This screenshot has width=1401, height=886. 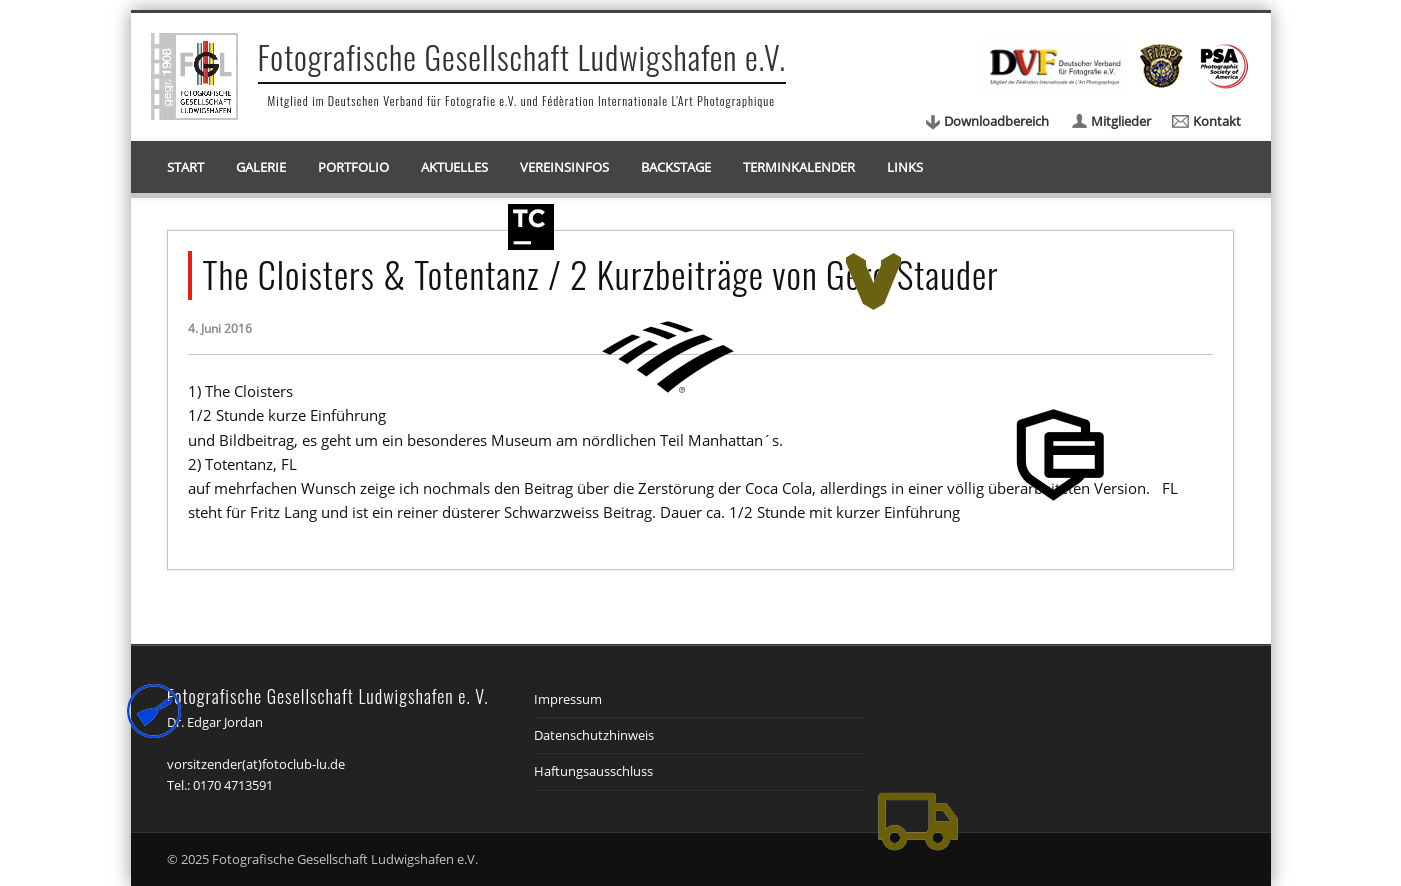 I want to click on indicates secure payment or transaction protection, so click(x=1058, y=455).